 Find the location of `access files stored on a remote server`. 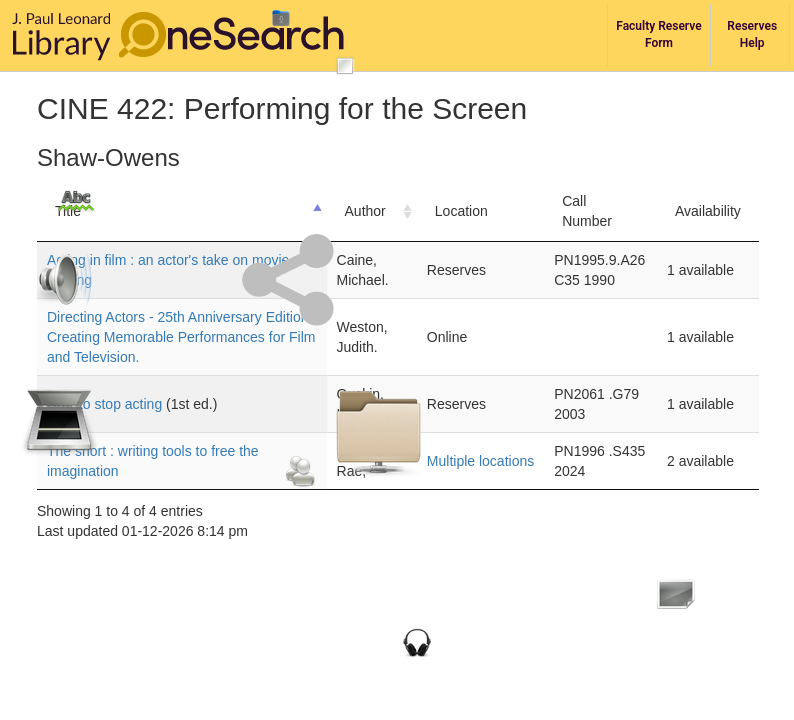

access files stored on a remote server is located at coordinates (378, 434).